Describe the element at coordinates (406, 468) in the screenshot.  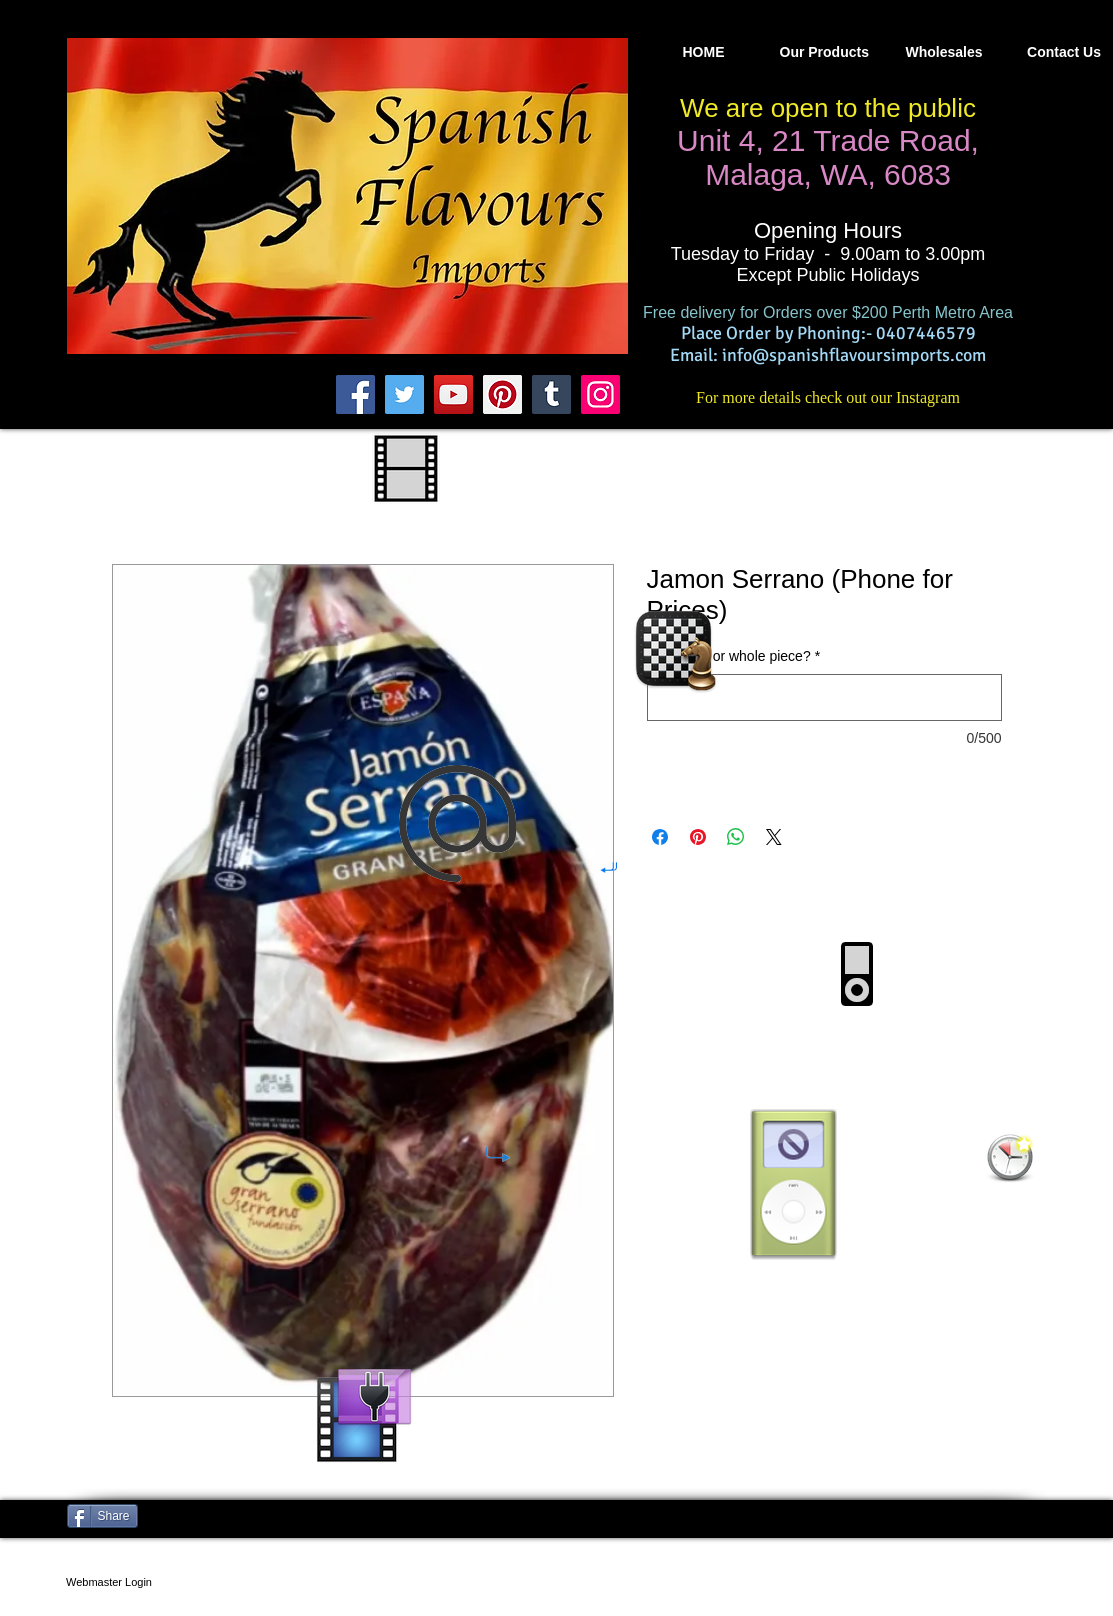
I see `access your movies folder in the sidebar` at that location.